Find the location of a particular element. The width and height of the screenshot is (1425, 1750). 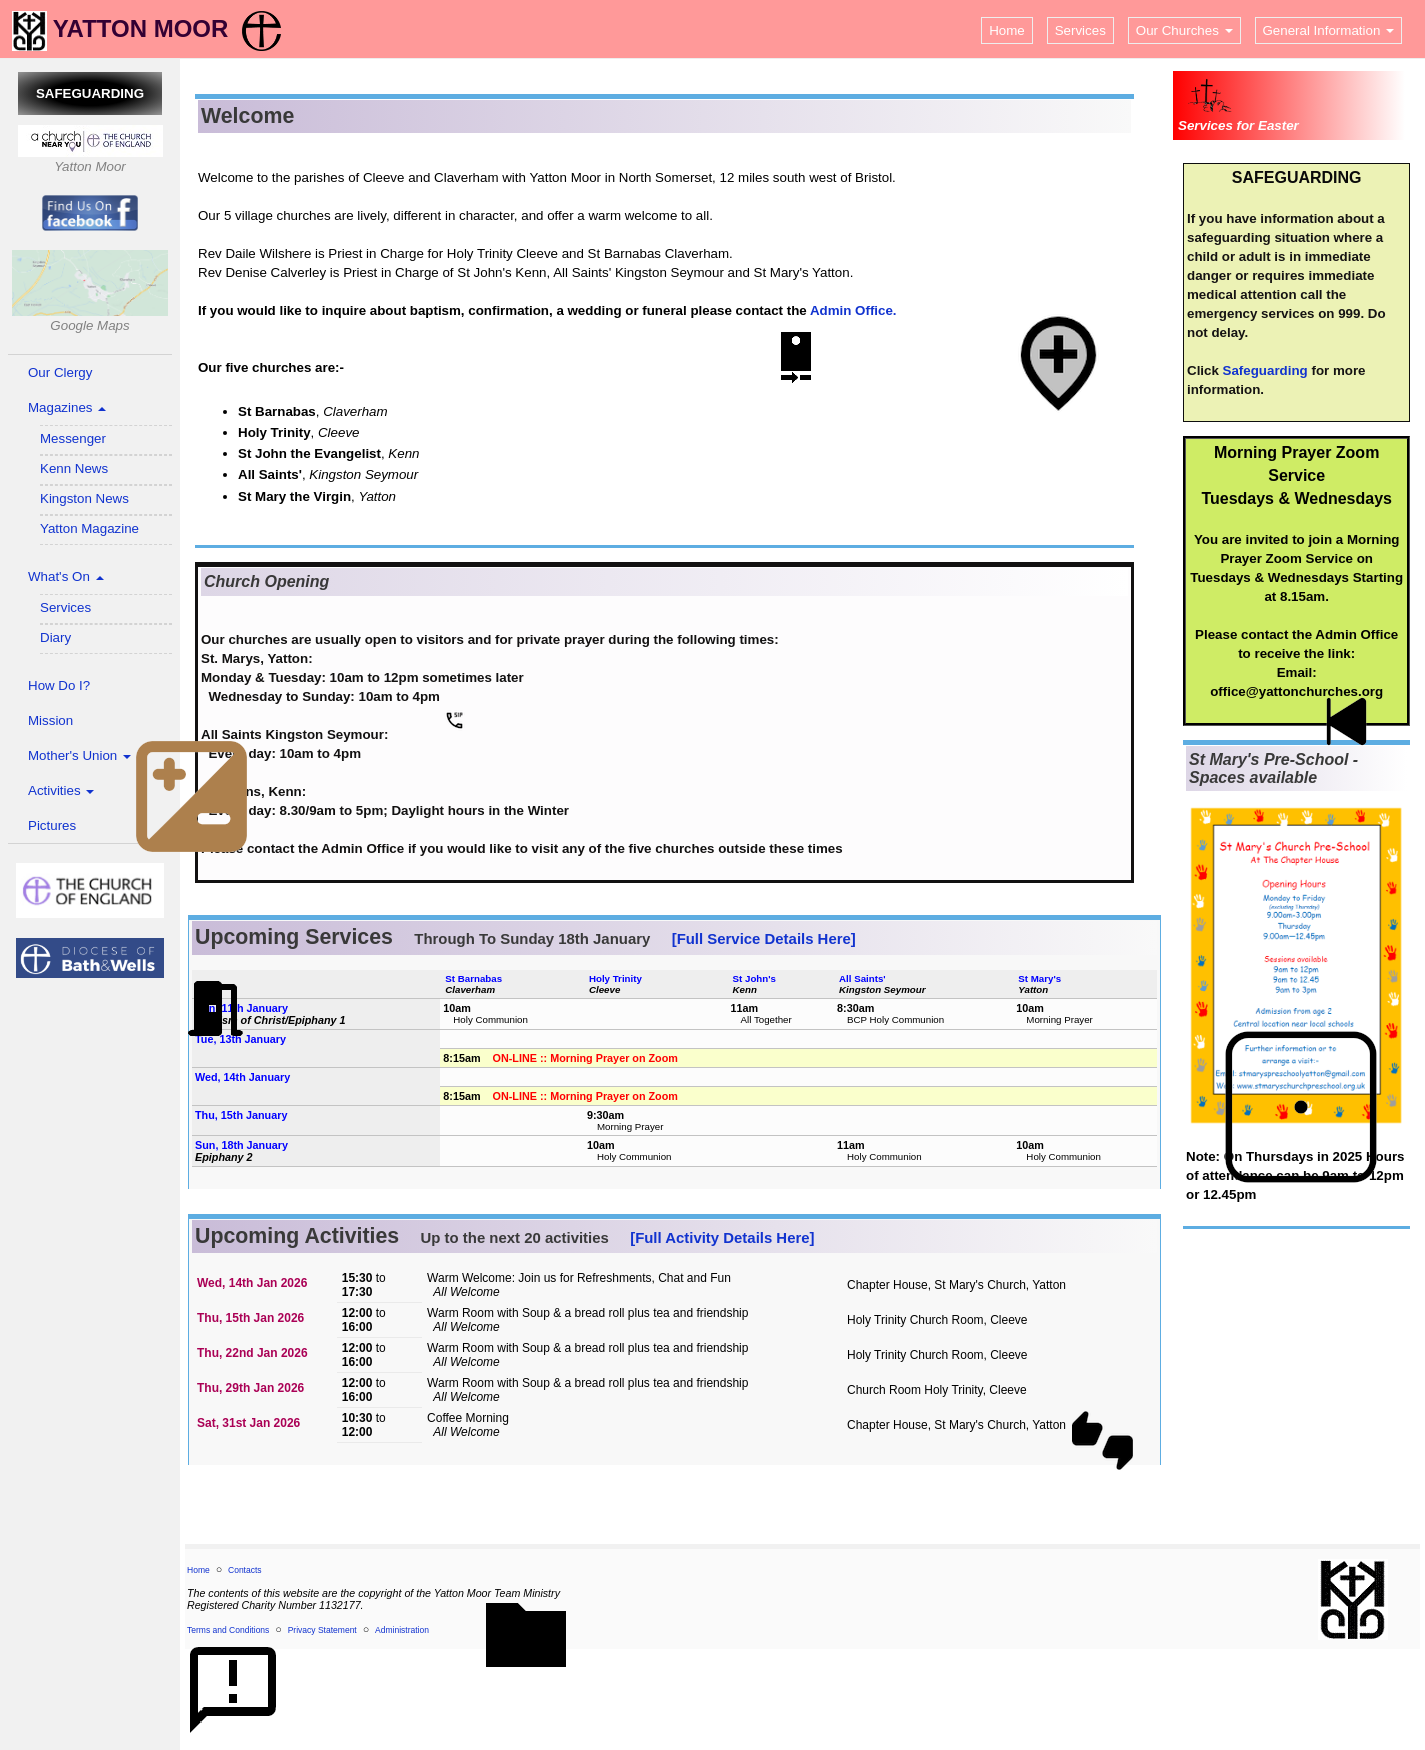

access your files and documents is located at coordinates (526, 1635).